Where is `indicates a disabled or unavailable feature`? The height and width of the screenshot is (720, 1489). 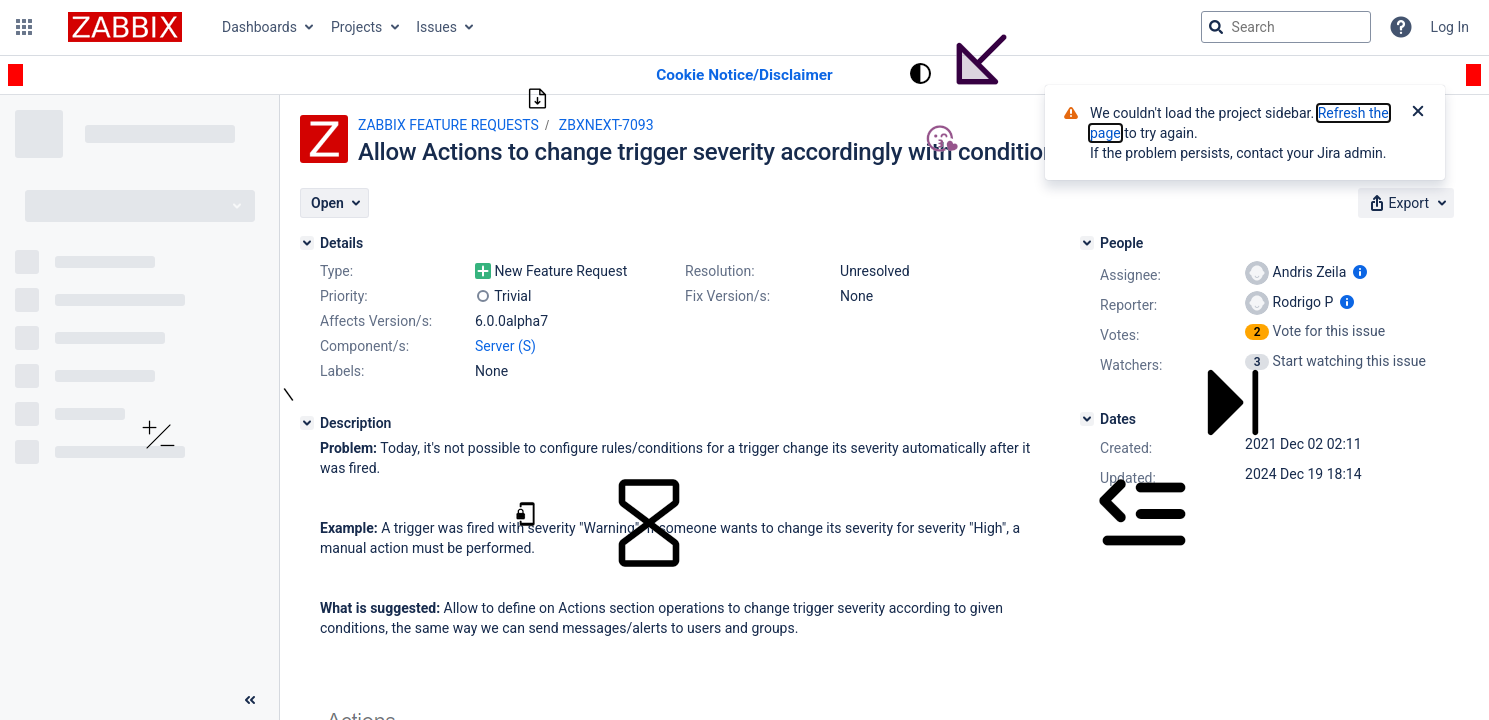 indicates a disabled or unavailable feature is located at coordinates (288, 394).